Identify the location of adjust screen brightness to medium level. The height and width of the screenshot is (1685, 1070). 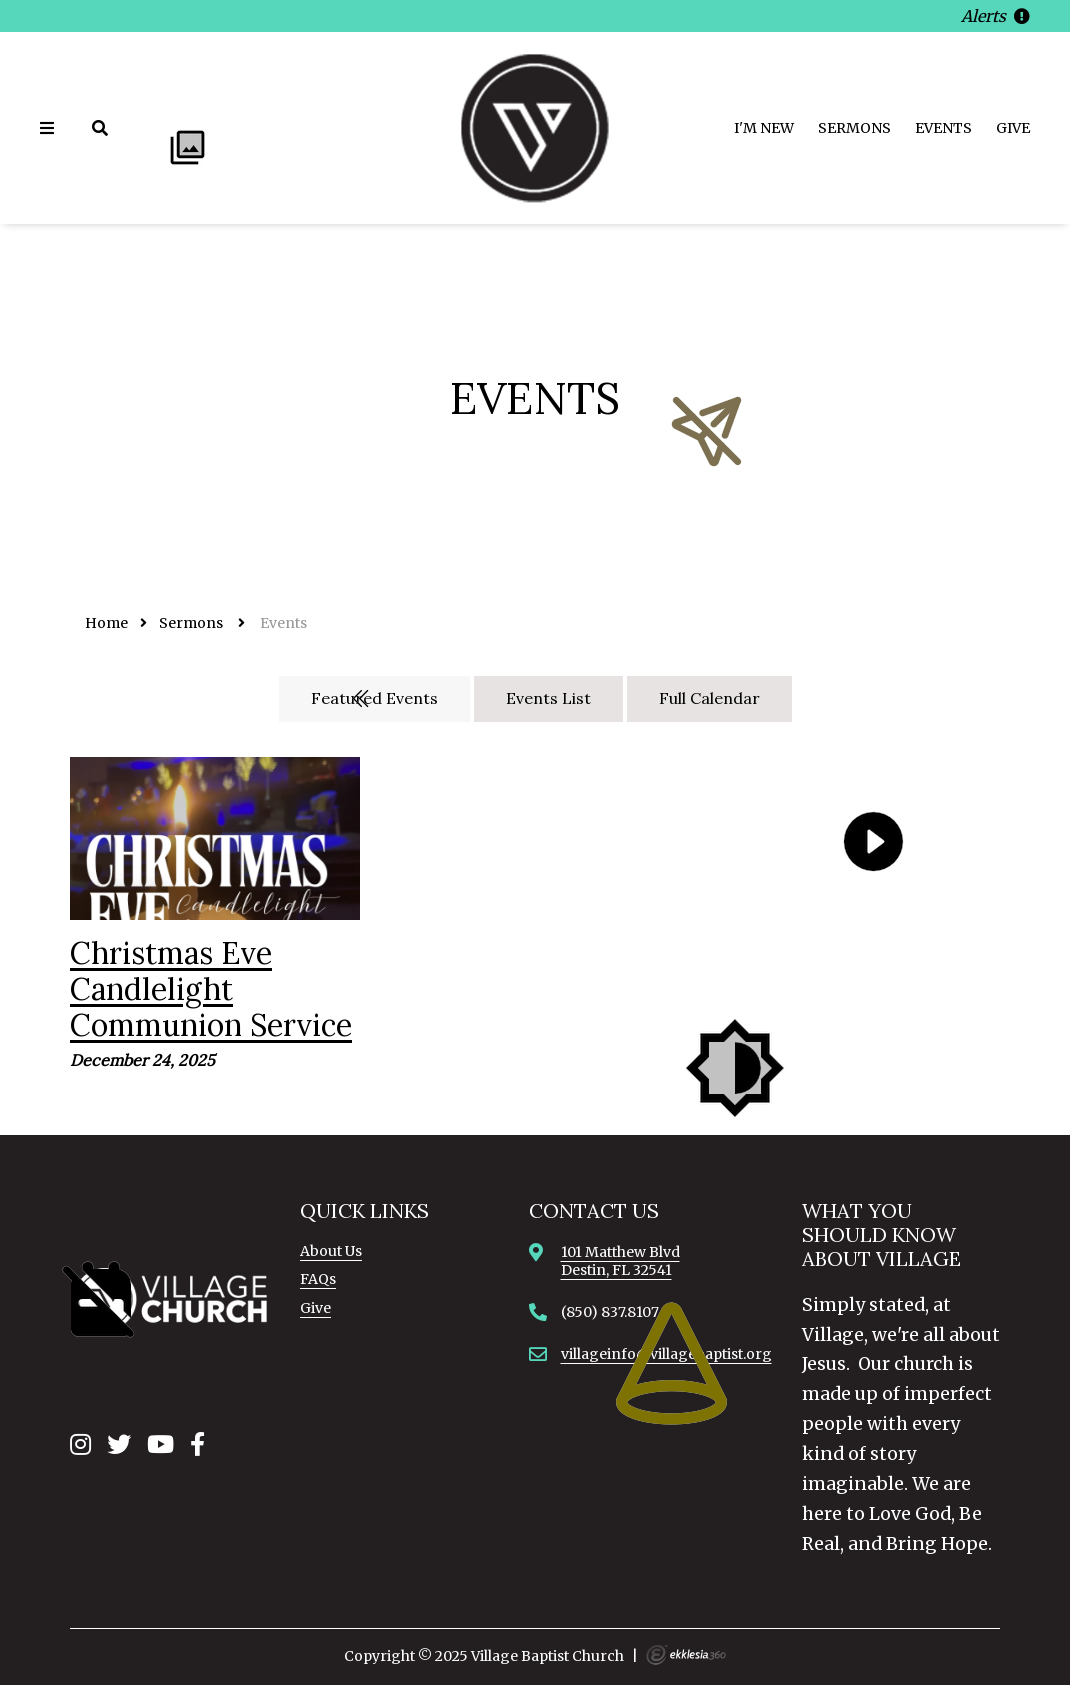
(735, 1068).